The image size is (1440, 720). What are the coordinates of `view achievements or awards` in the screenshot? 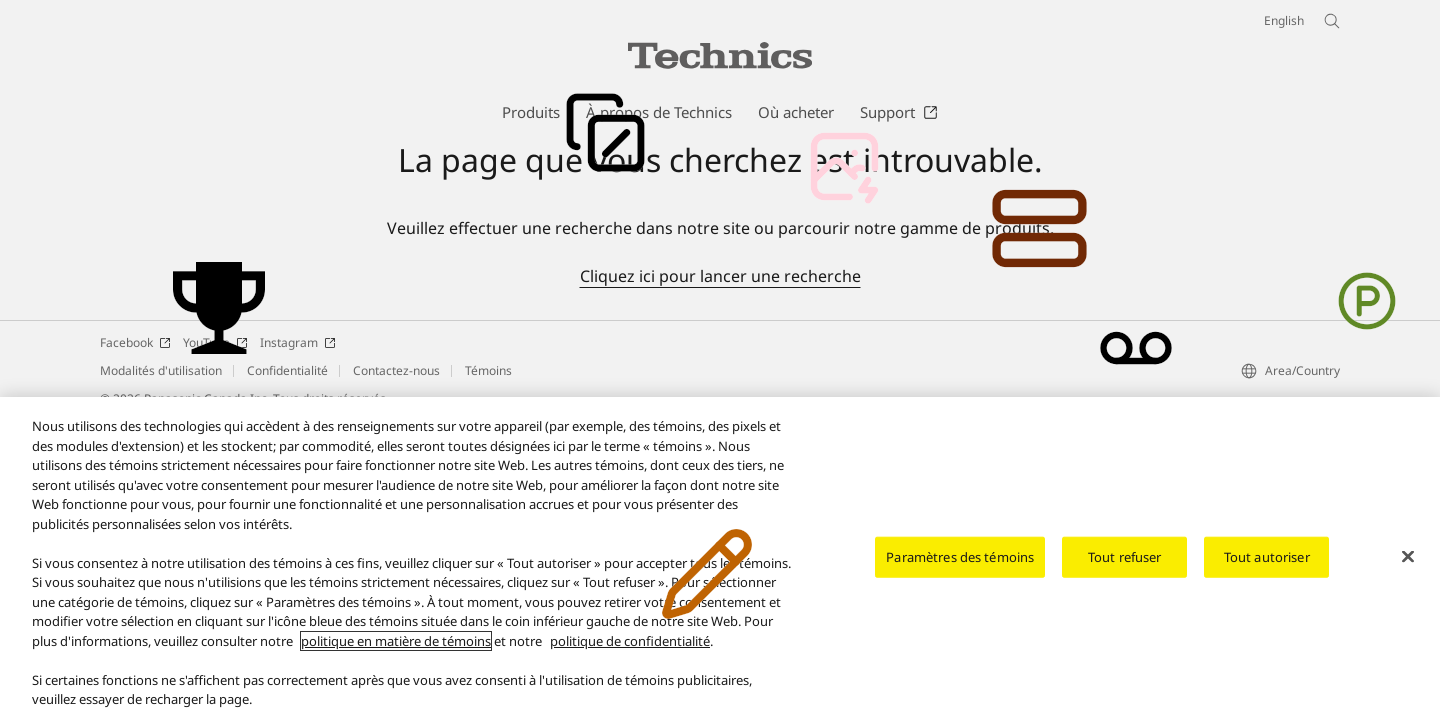 It's located at (219, 308).